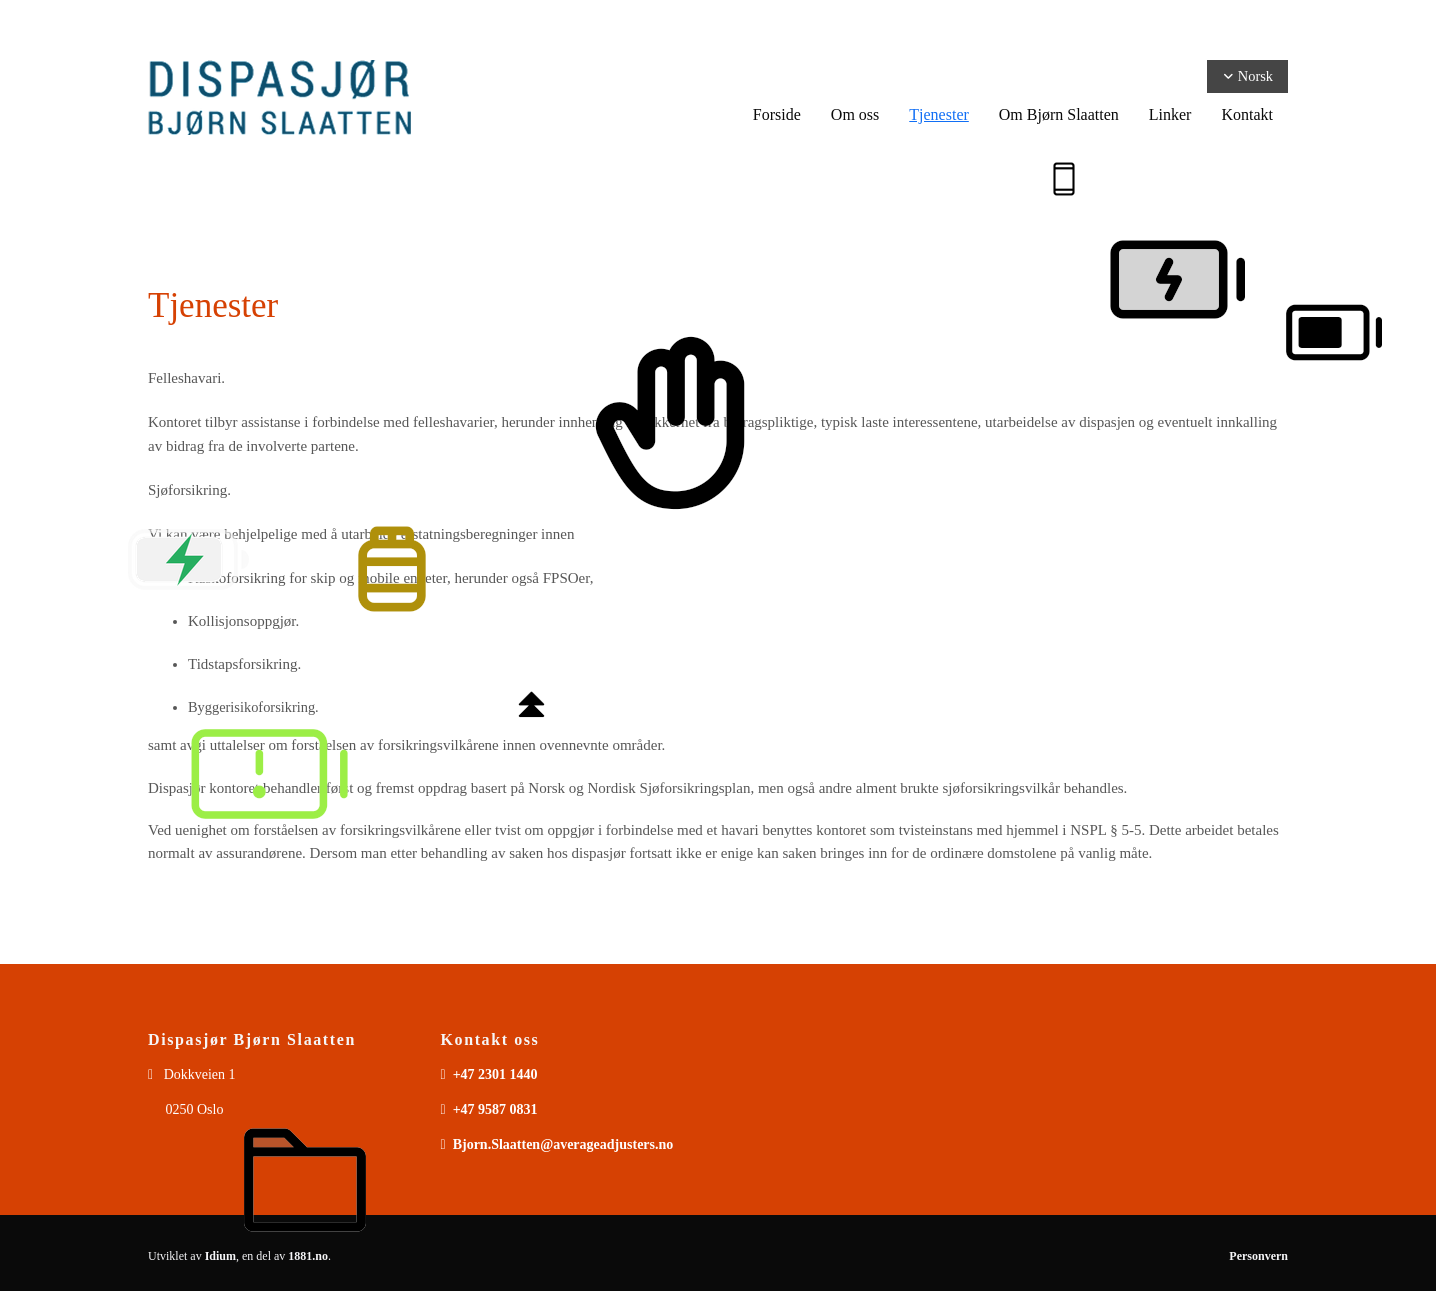 Image resolution: width=1436 pixels, height=1291 pixels. Describe the element at coordinates (392, 569) in the screenshot. I see `view or manage stored items` at that location.